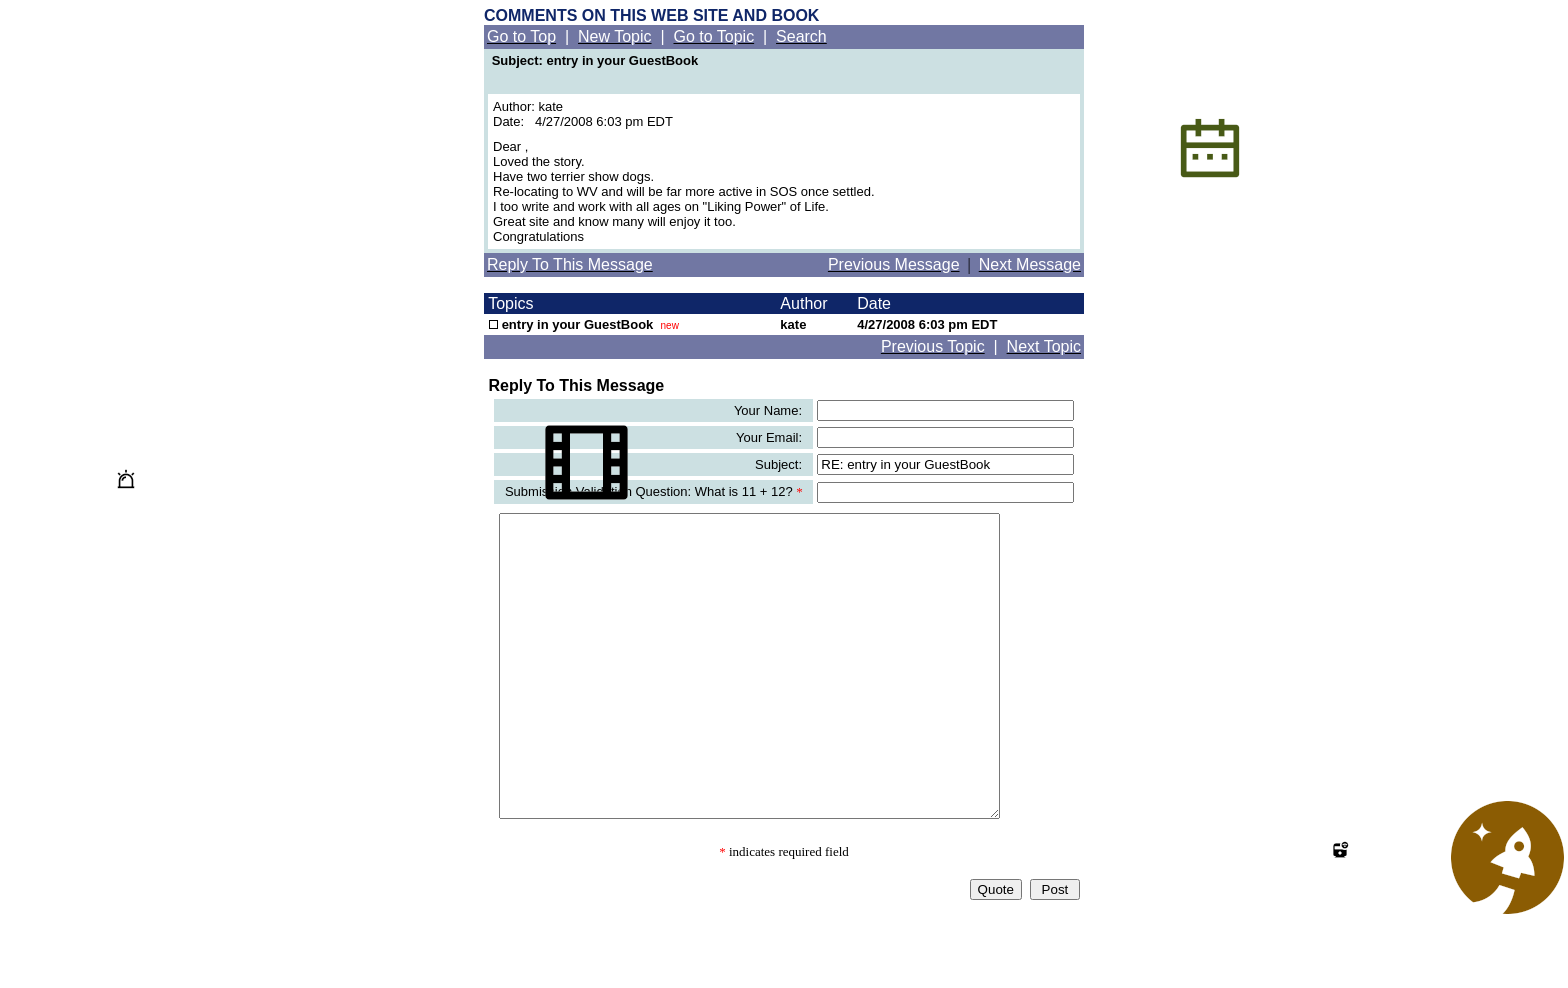 This screenshot has height=988, width=1568. What do you see at coordinates (1507, 857) in the screenshot?
I see `starship cross-shell prompt branding` at bounding box center [1507, 857].